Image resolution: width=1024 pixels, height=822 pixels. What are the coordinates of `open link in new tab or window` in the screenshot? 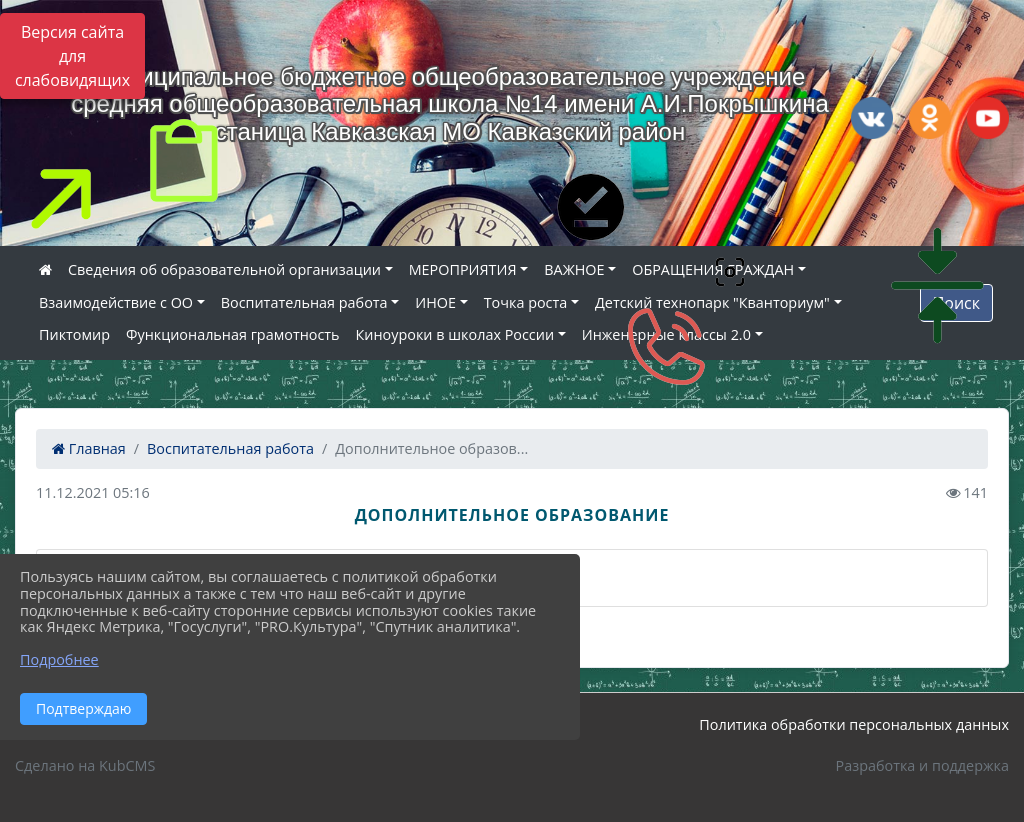 It's located at (61, 199).